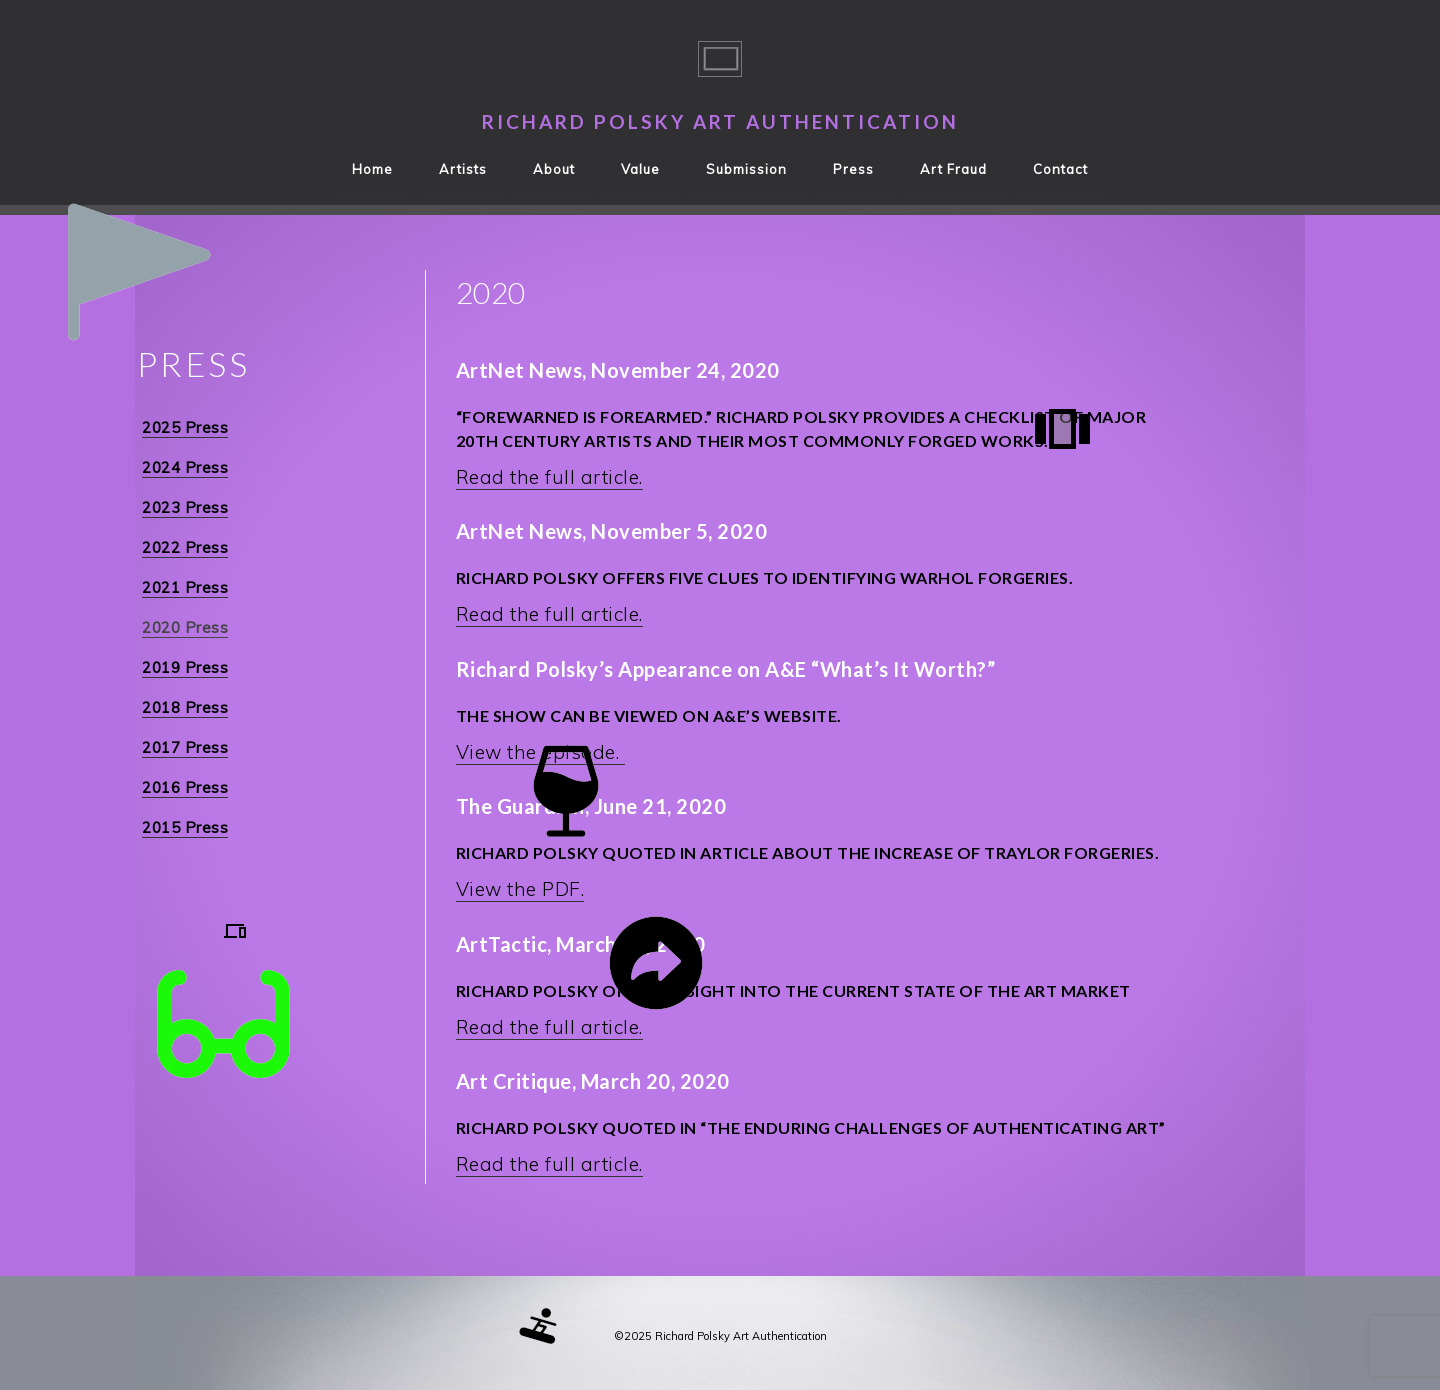 This screenshot has height=1390, width=1440. What do you see at coordinates (566, 788) in the screenshot?
I see `browse wine or beverage options` at bounding box center [566, 788].